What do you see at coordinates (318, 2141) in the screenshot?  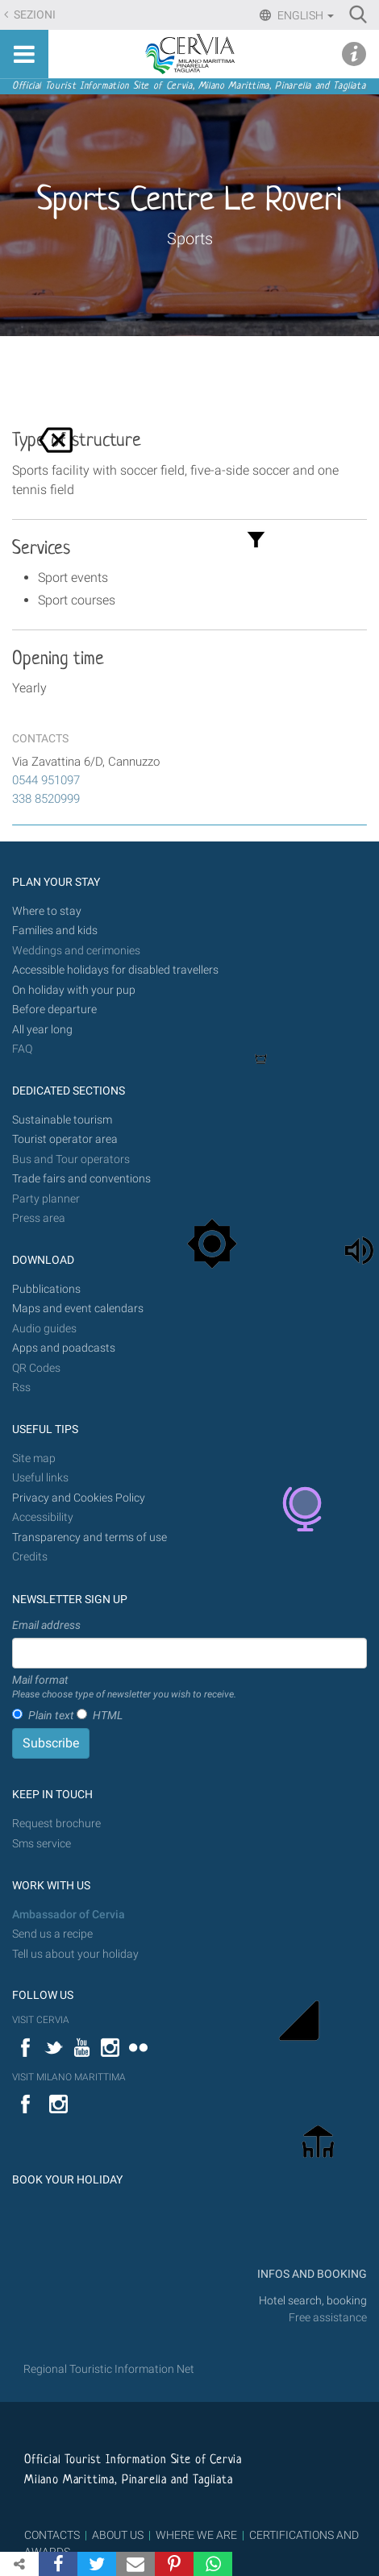 I see `access outdoor or patio settings` at bounding box center [318, 2141].